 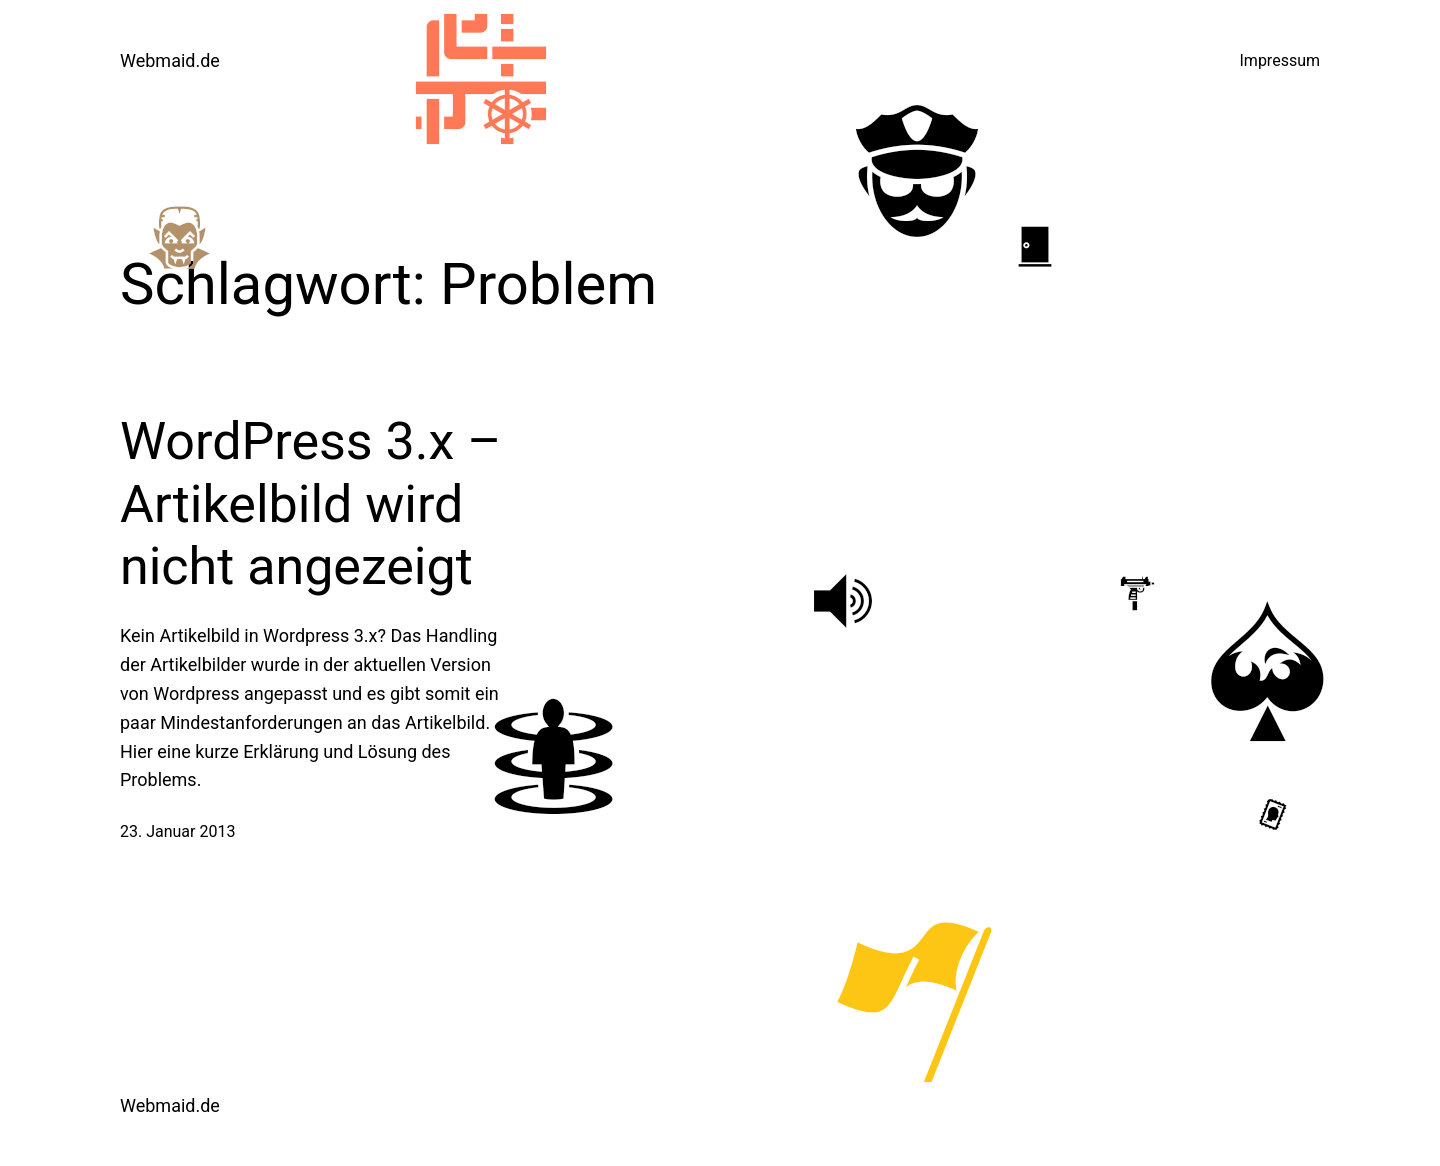 What do you see at coordinates (1035, 246) in the screenshot?
I see `exit the current screen or application` at bounding box center [1035, 246].